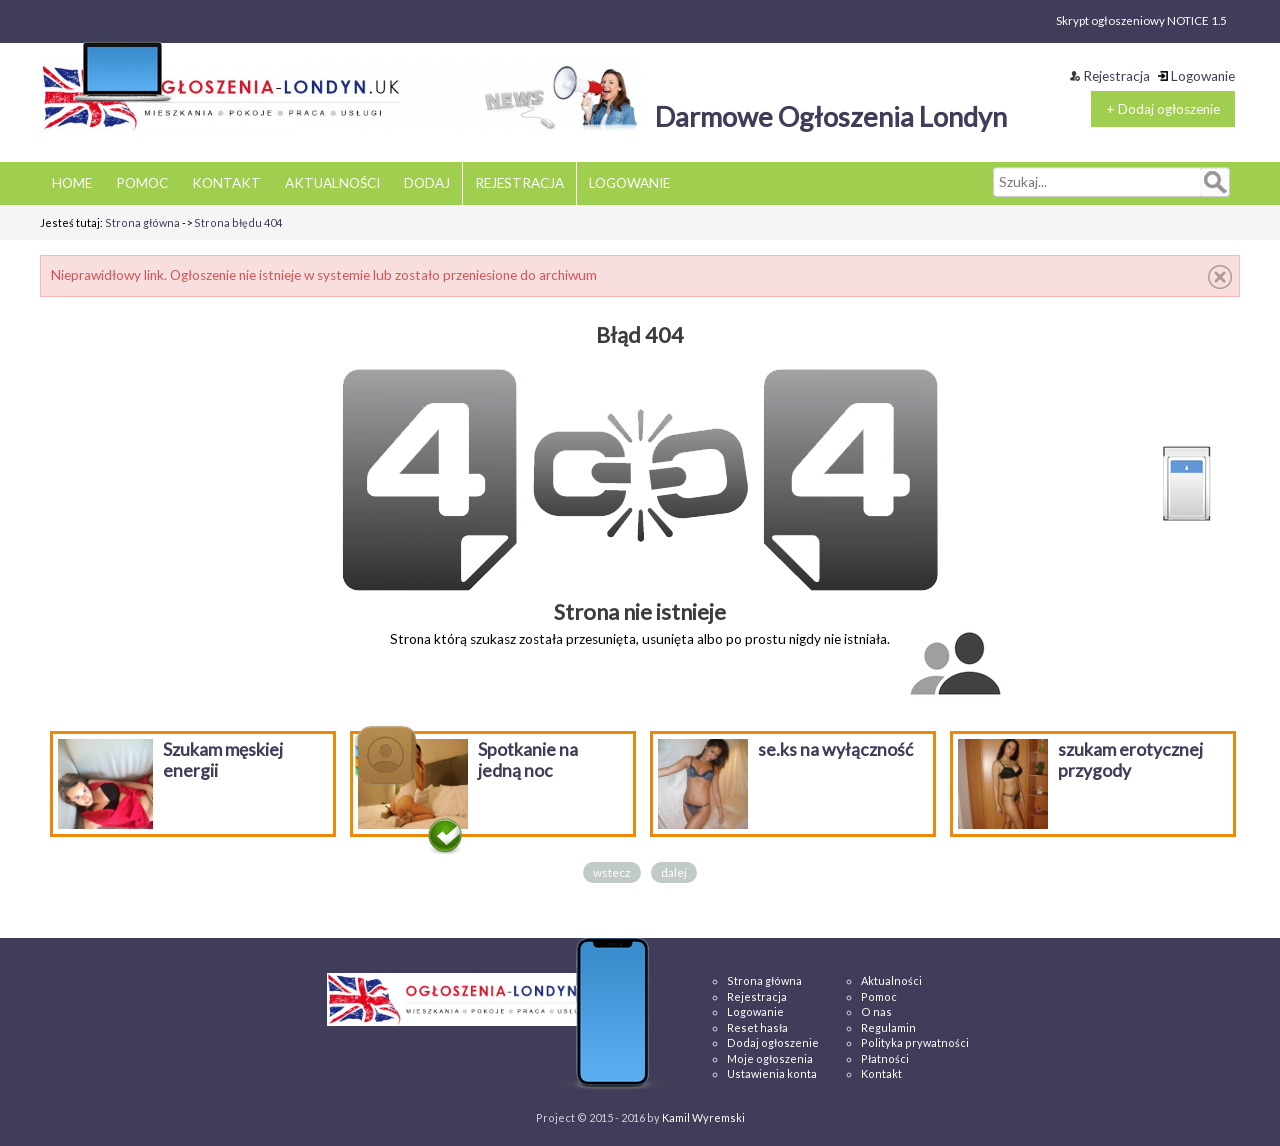 The width and height of the screenshot is (1280, 1146). What do you see at coordinates (387, 755) in the screenshot?
I see `open the contacts app` at bounding box center [387, 755].